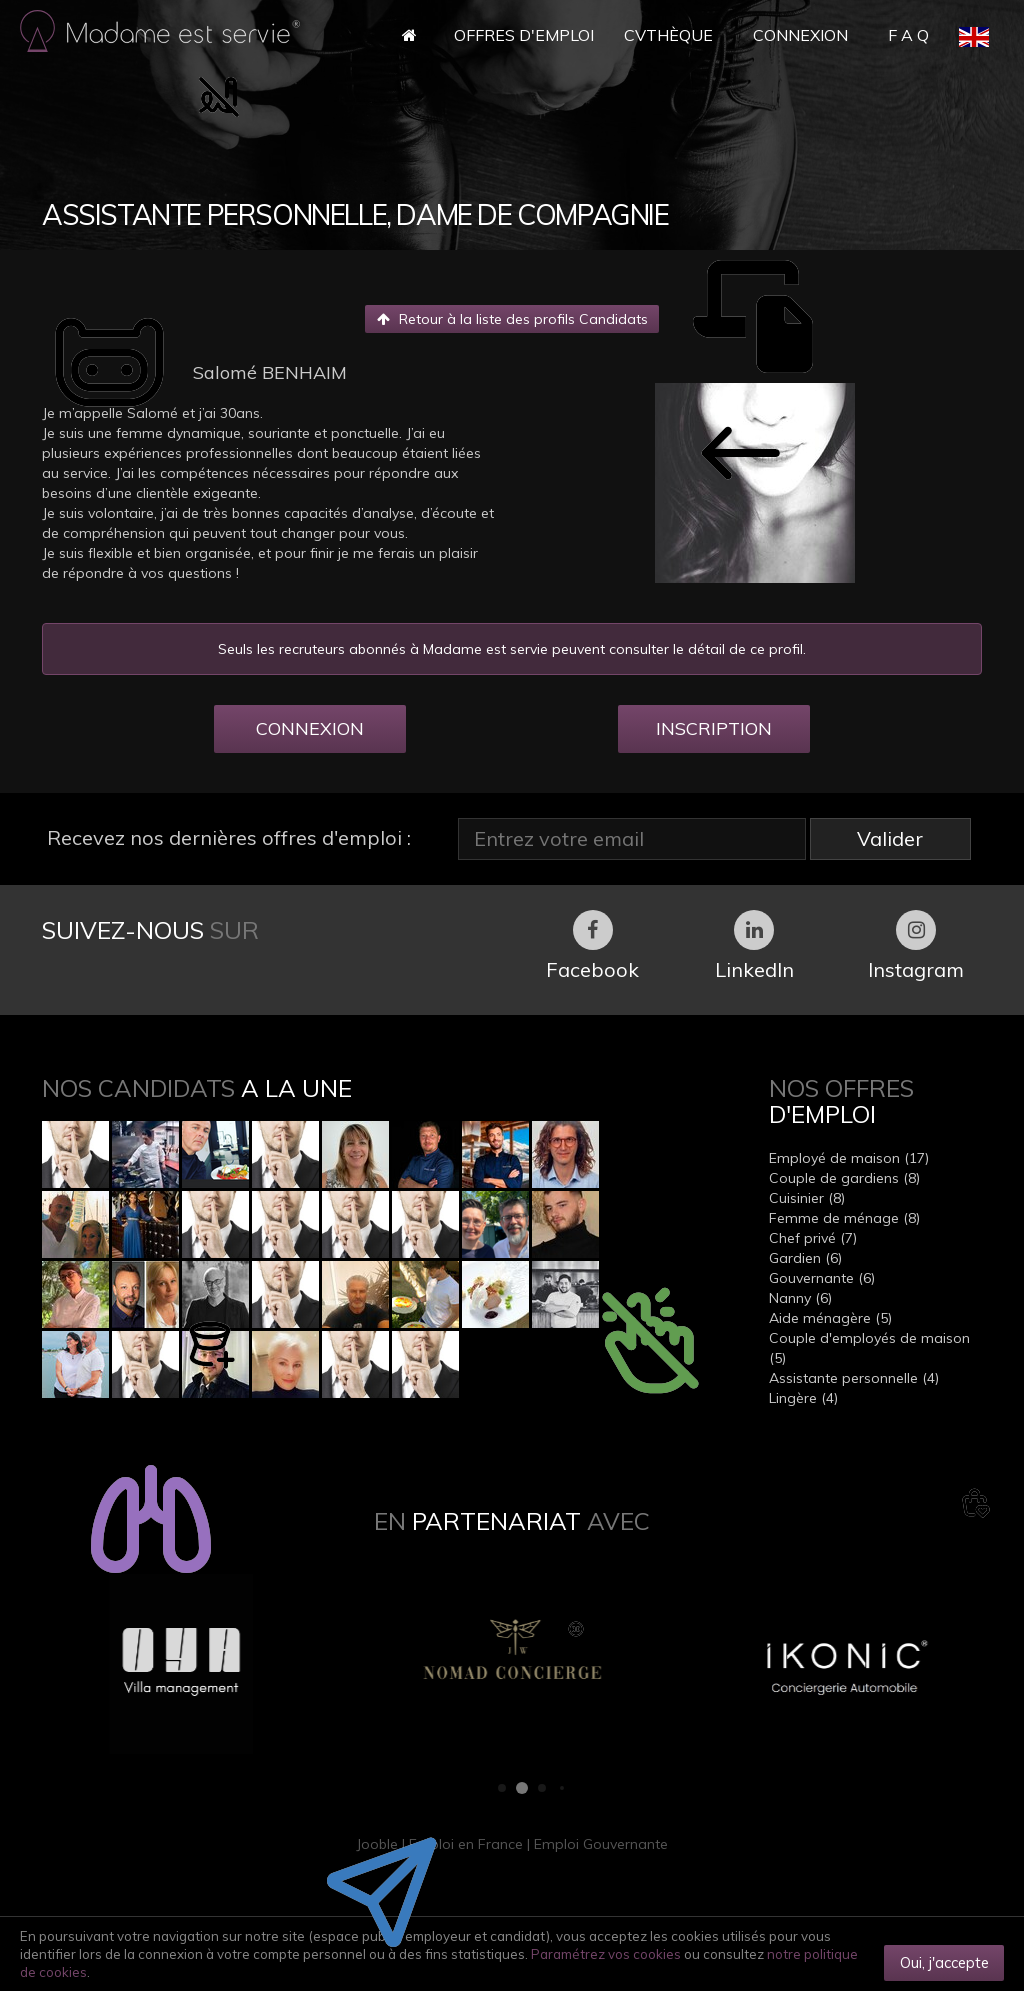 This screenshot has height=1991, width=1024. What do you see at coordinates (382, 1891) in the screenshot?
I see `send a message` at bounding box center [382, 1891].